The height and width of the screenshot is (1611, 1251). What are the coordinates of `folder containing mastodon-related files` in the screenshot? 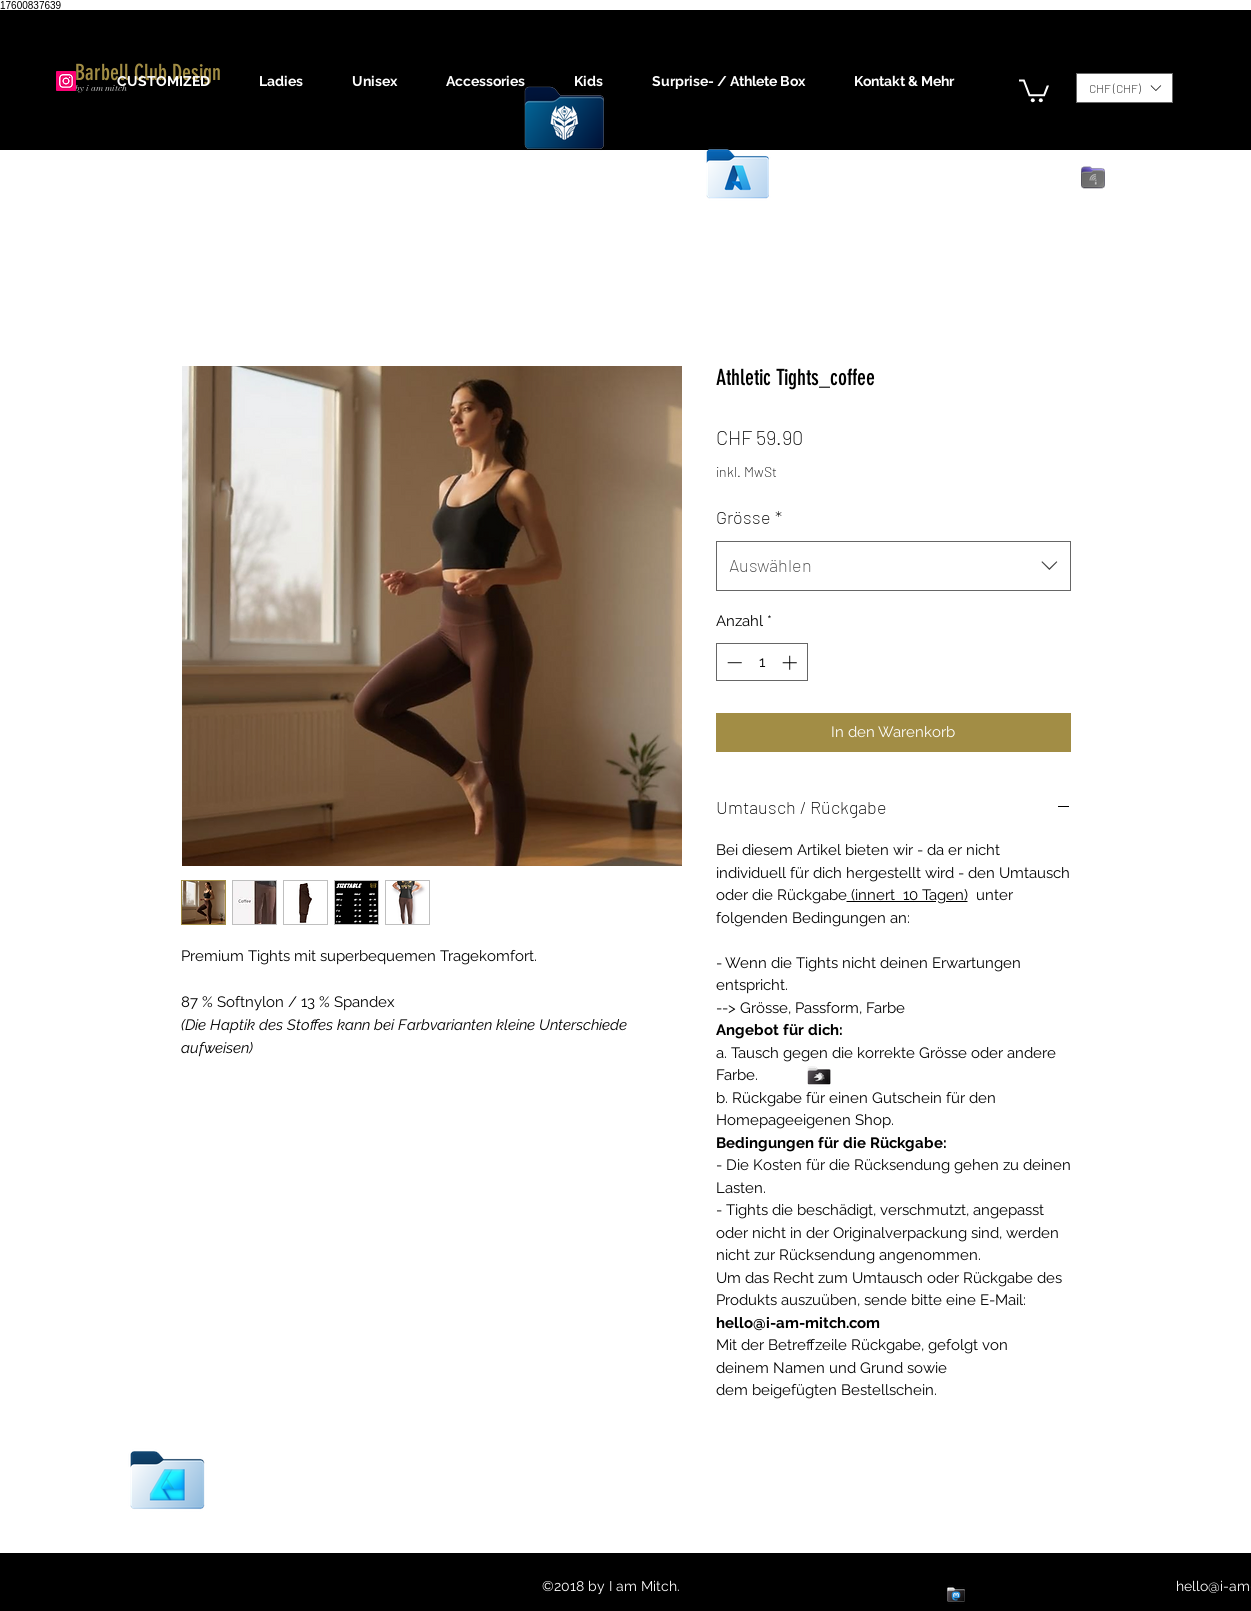 It's located at (956, 1595).